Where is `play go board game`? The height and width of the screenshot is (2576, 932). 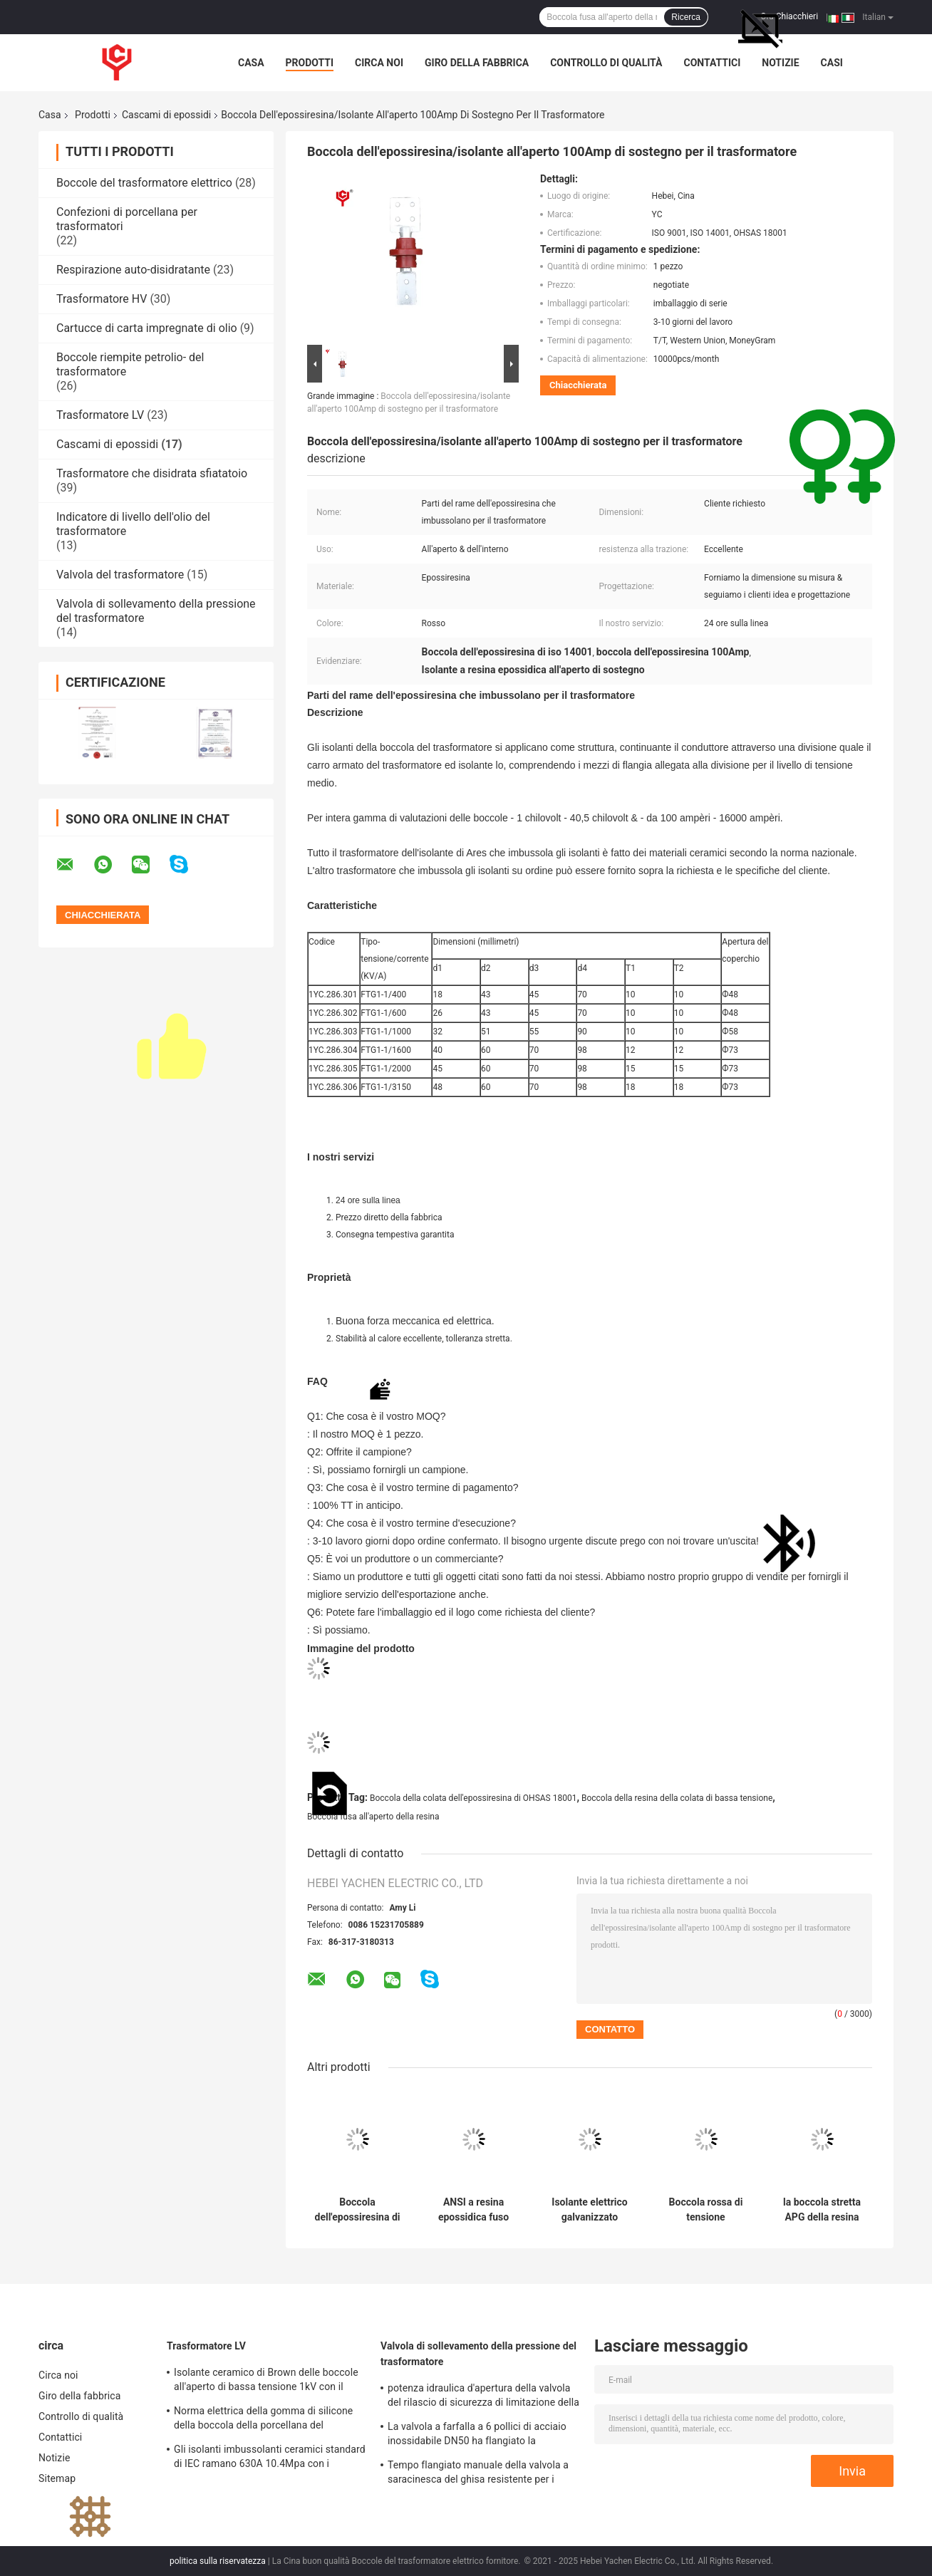 play go board game is located at coordinates (90, 2516).